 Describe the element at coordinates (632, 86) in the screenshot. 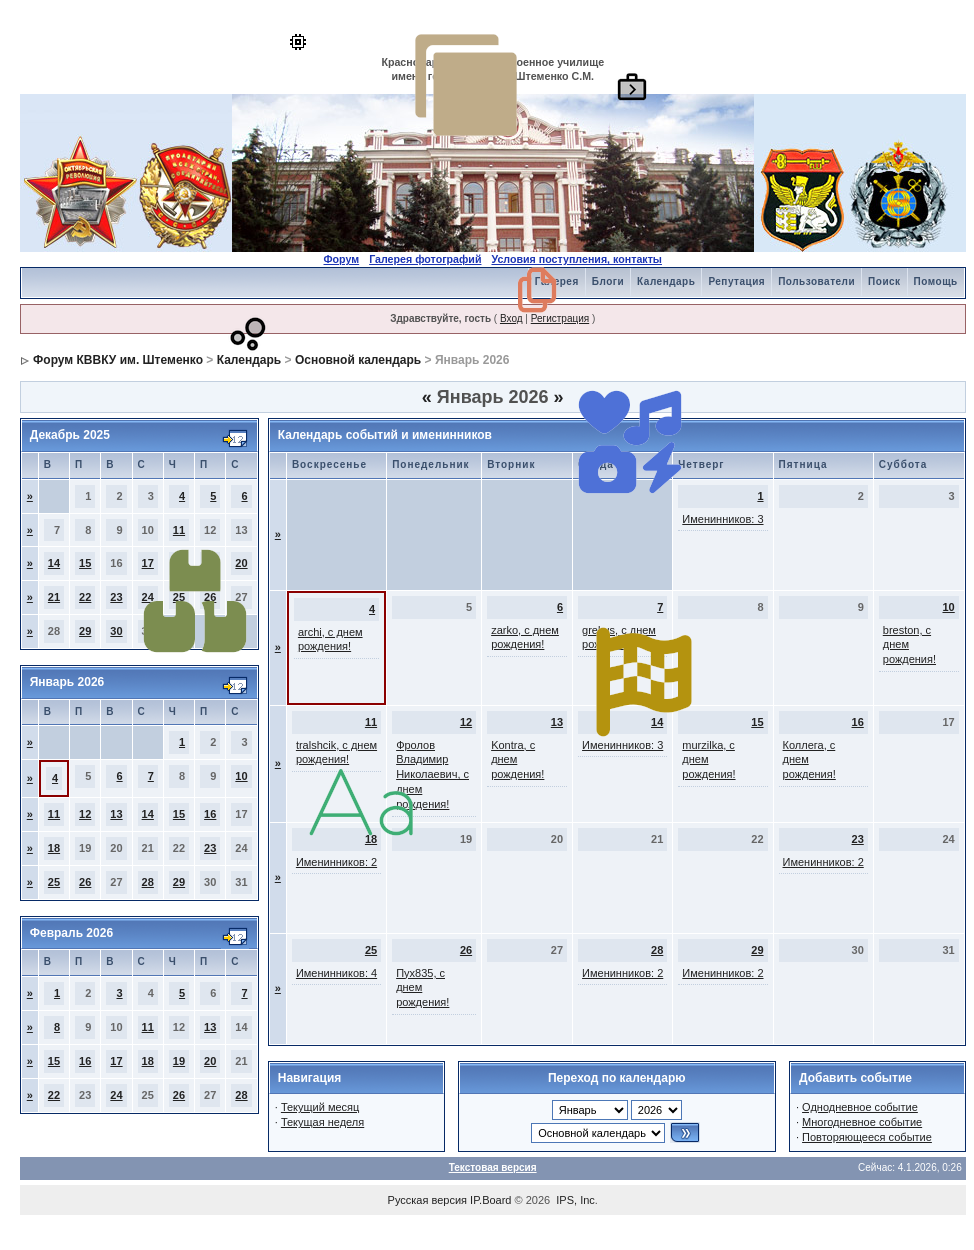

I see `schedule task for next week` at that location.